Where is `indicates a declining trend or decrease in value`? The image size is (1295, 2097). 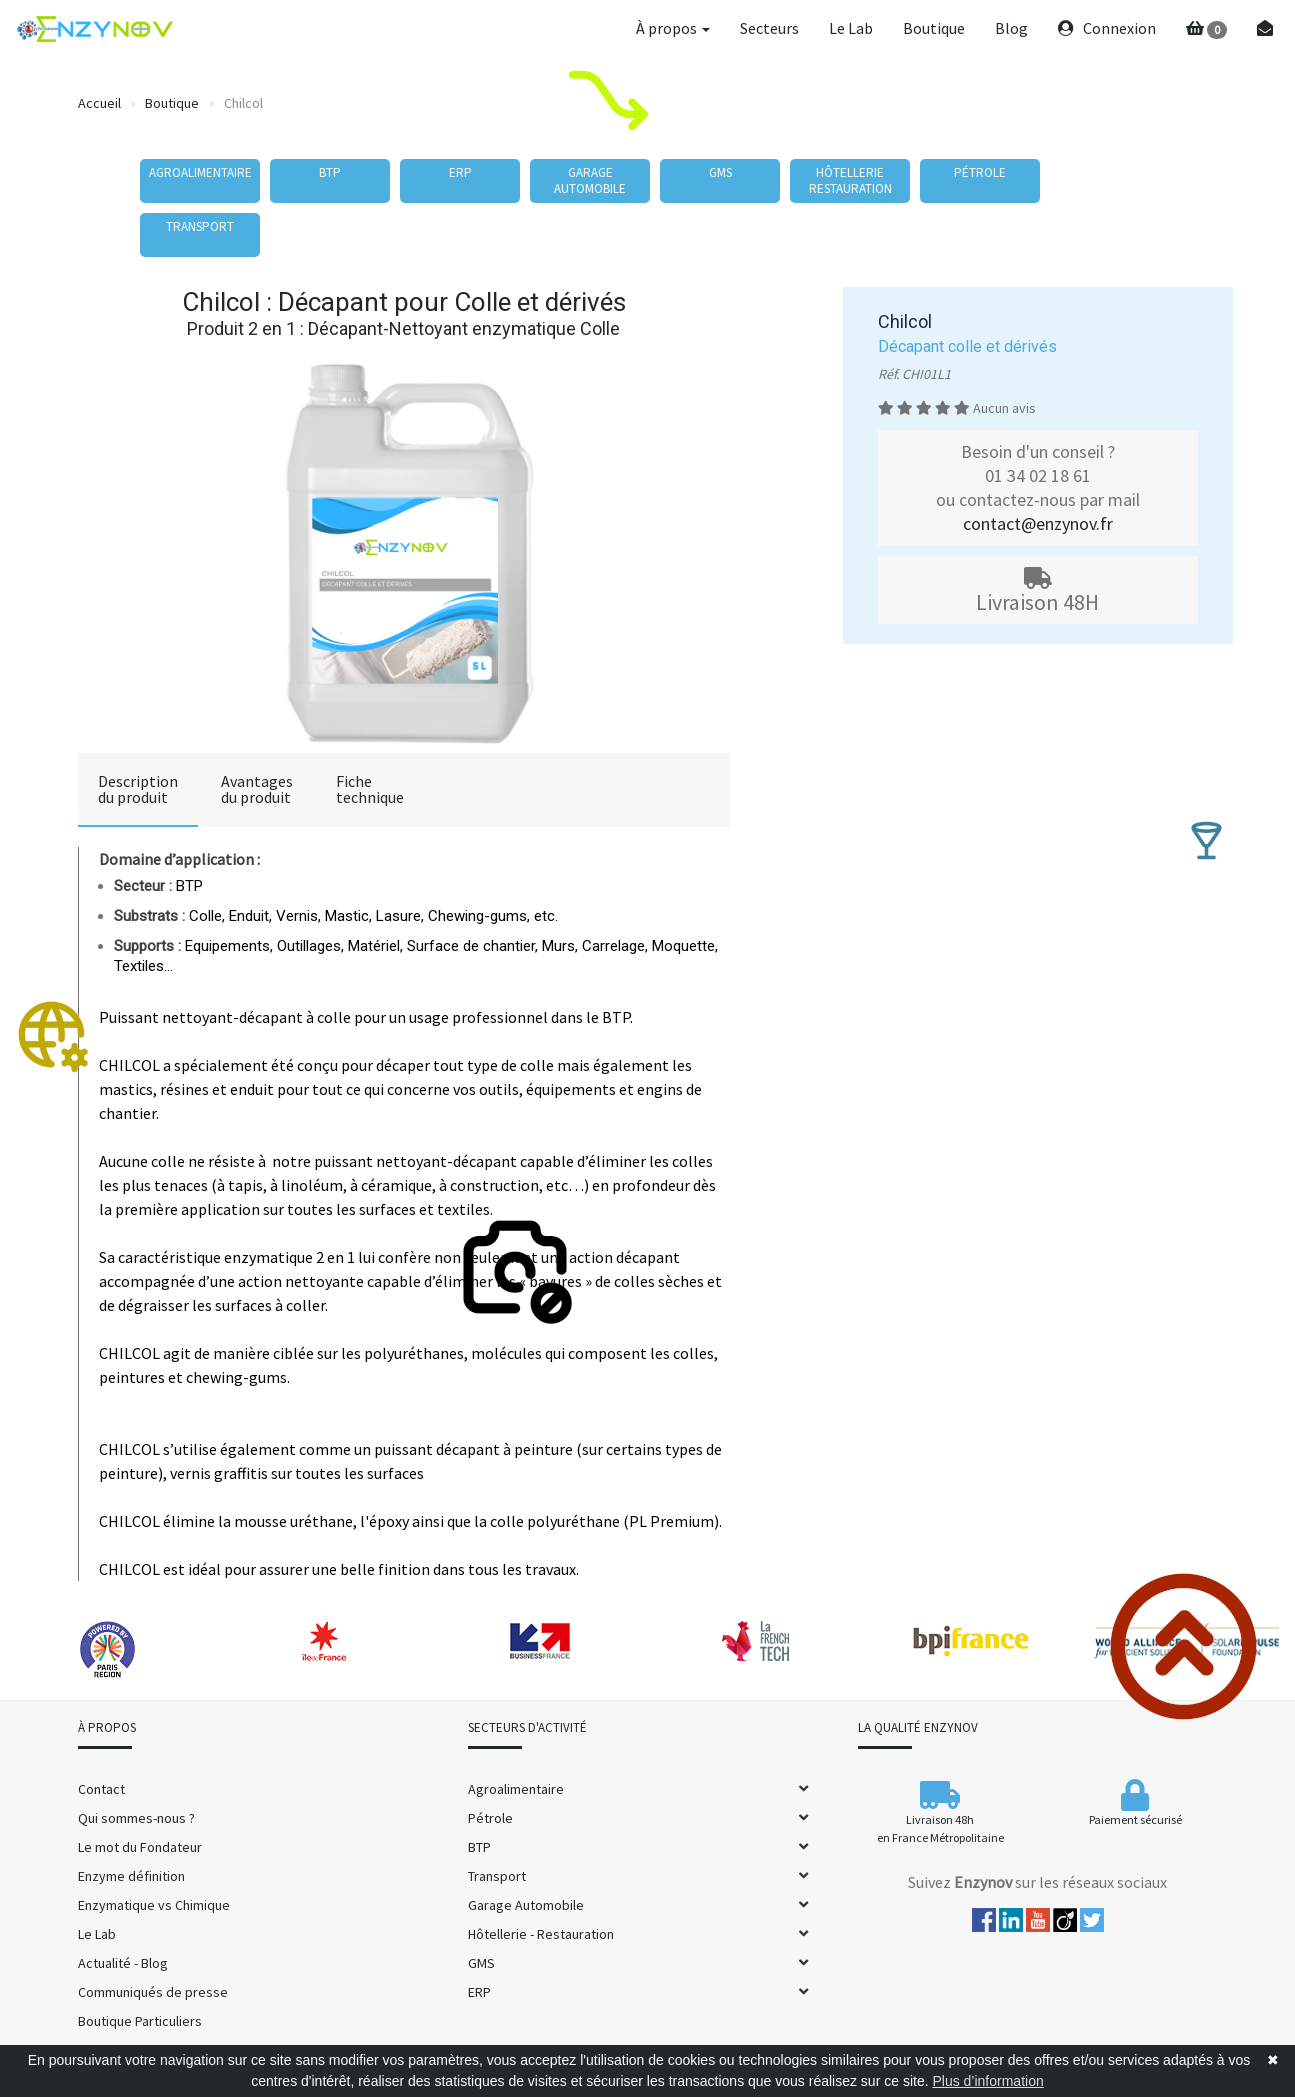
indicates a declining trend or decrease in value is located at coordinates (608, 98).